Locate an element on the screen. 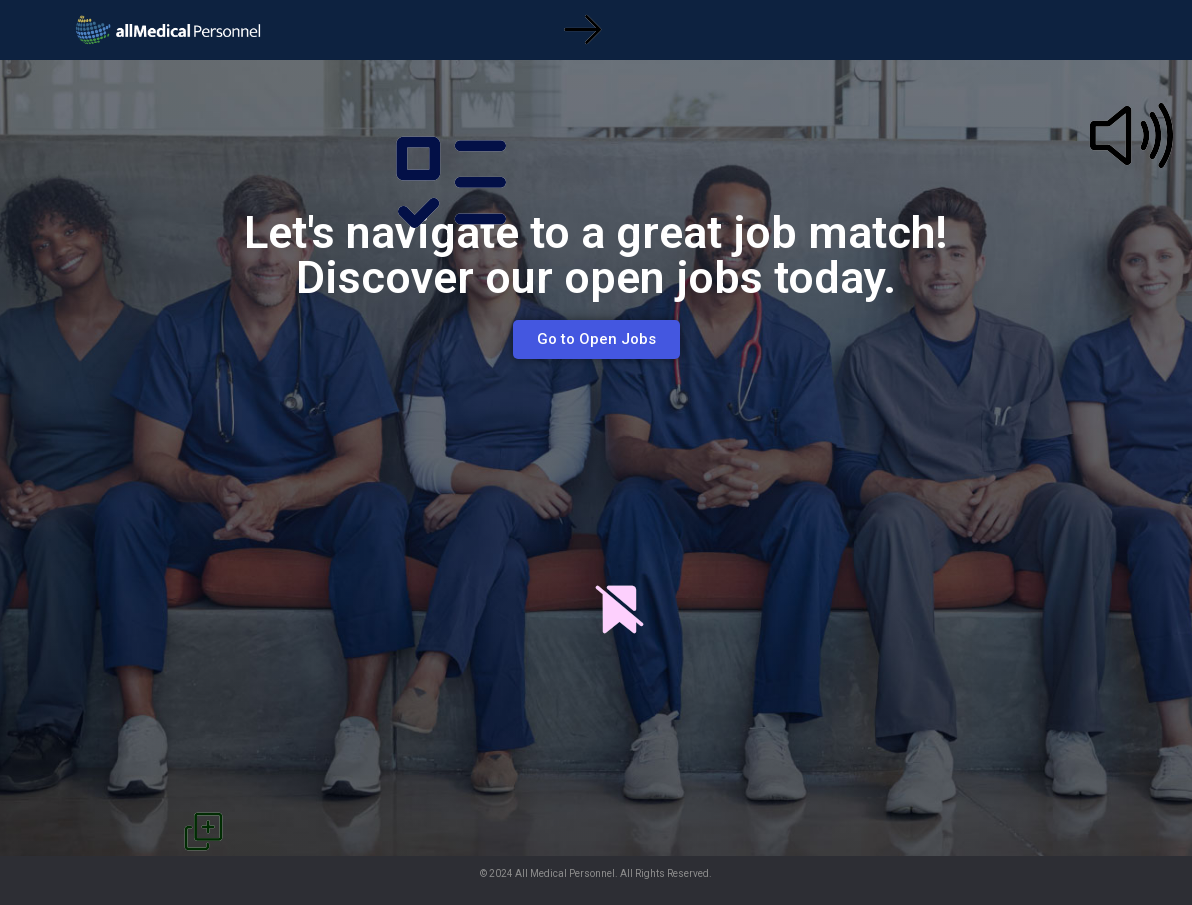 The width and height of the screenshot is (1192, 905). view task list or checklist is located at coordinates (447, 180).